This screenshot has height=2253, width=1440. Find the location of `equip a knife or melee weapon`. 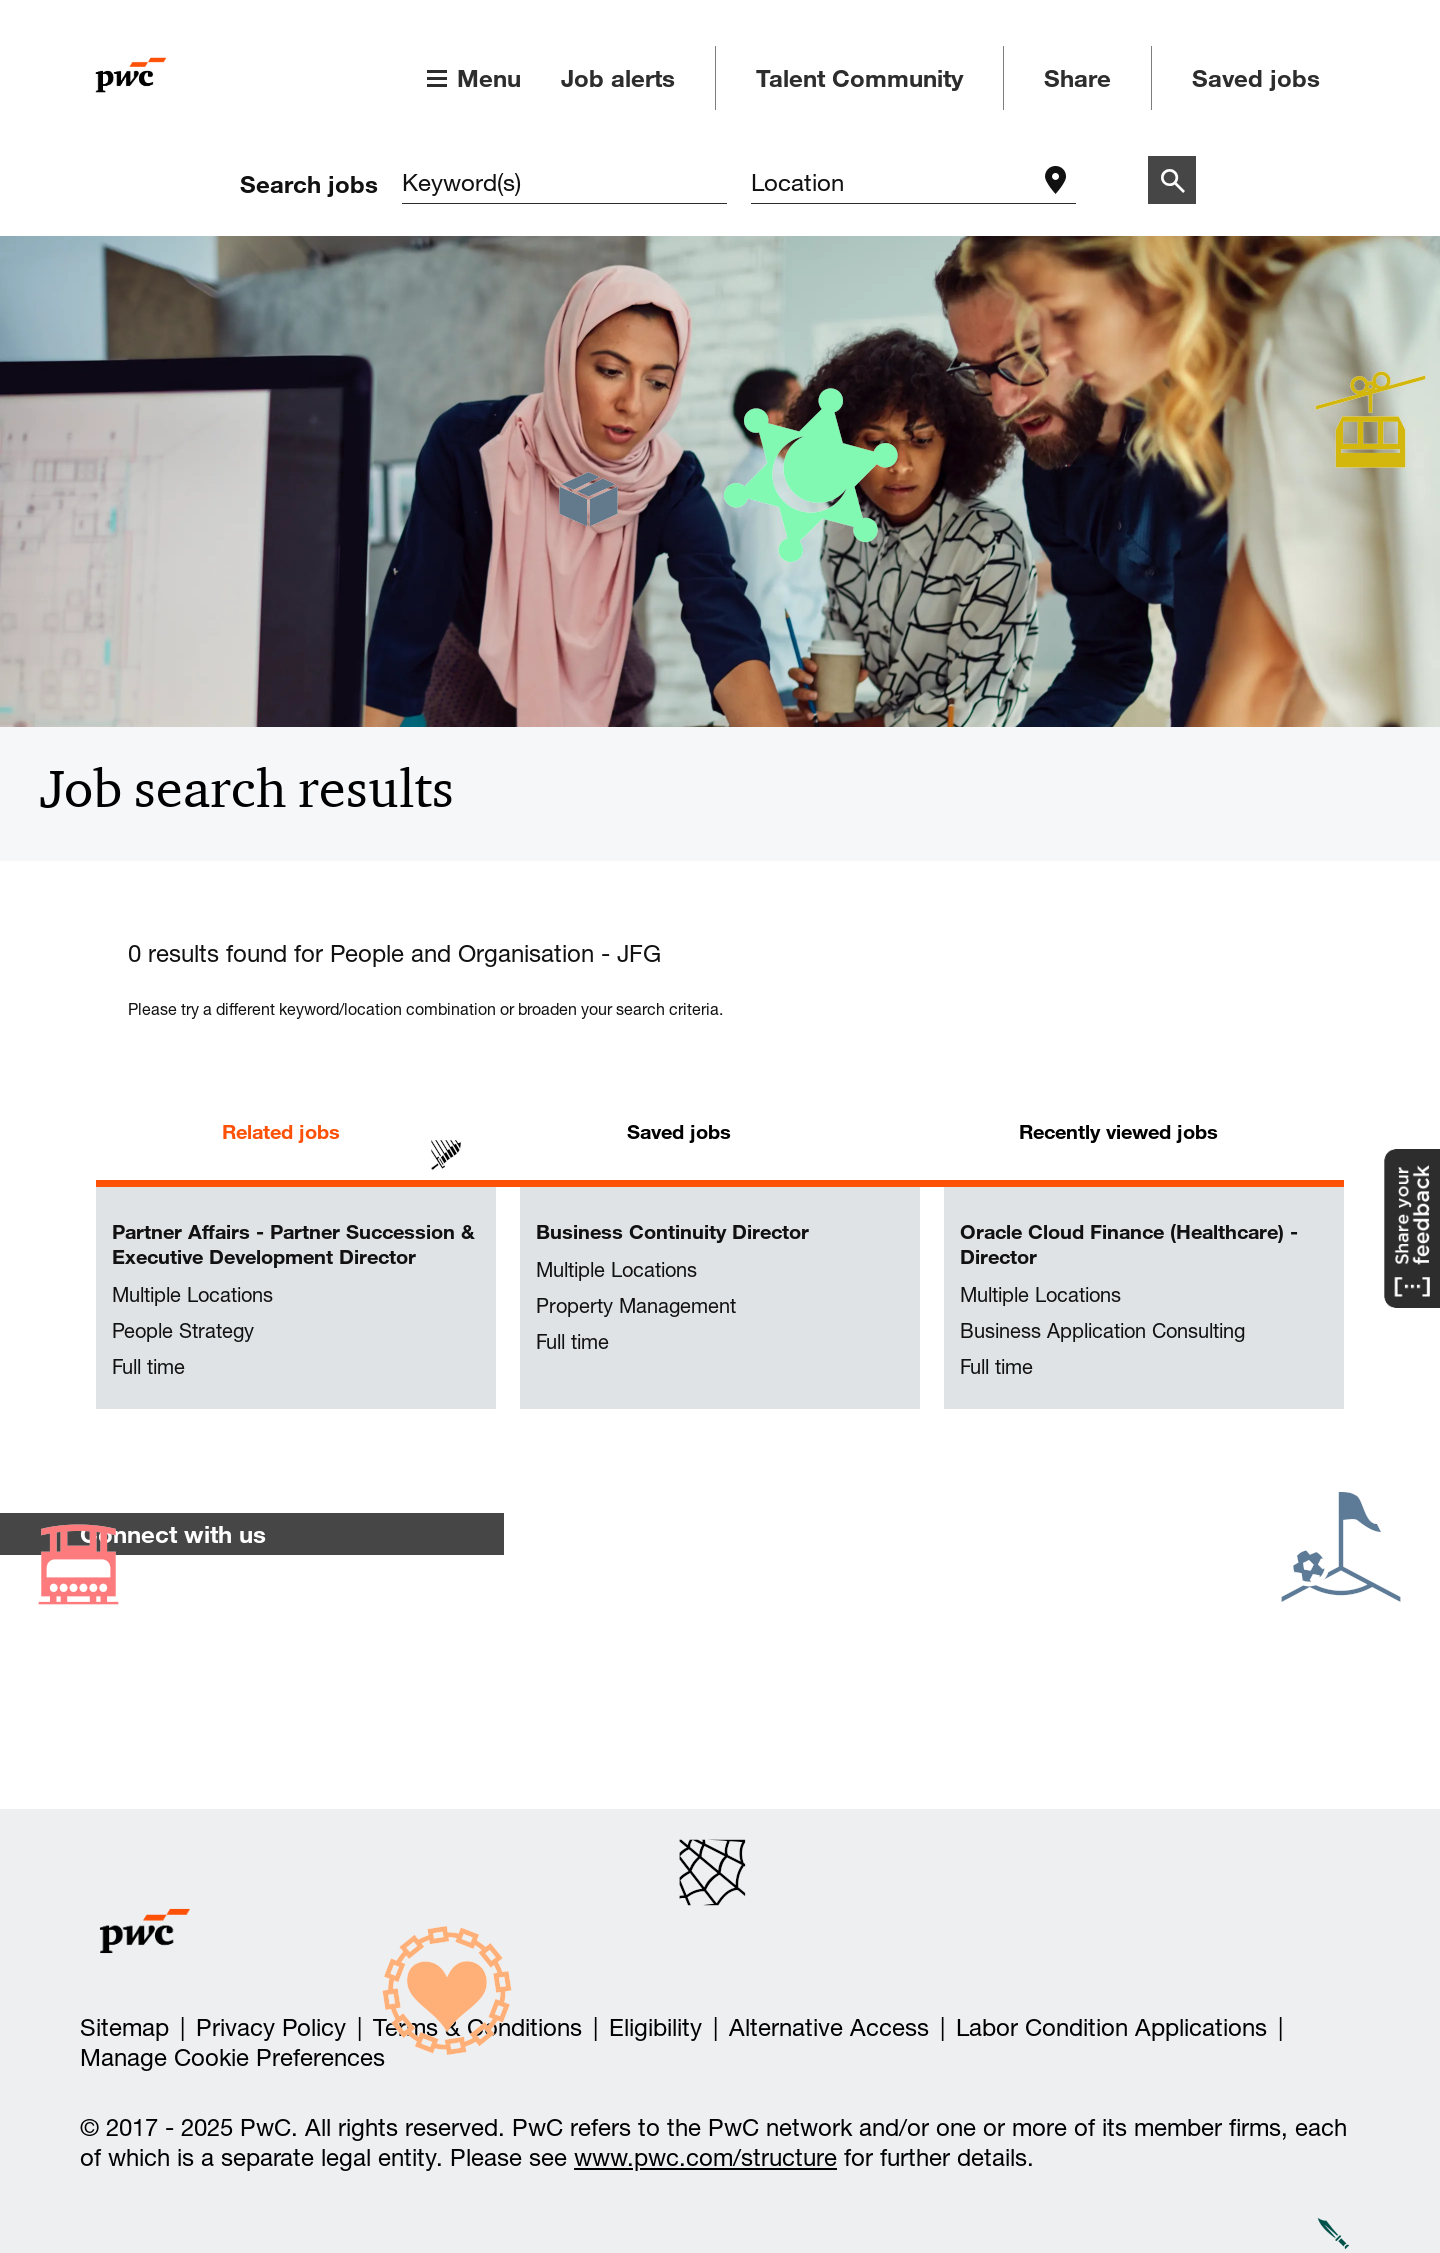

equip a knife or melee weapon is located at coordinates (1333, 2233).